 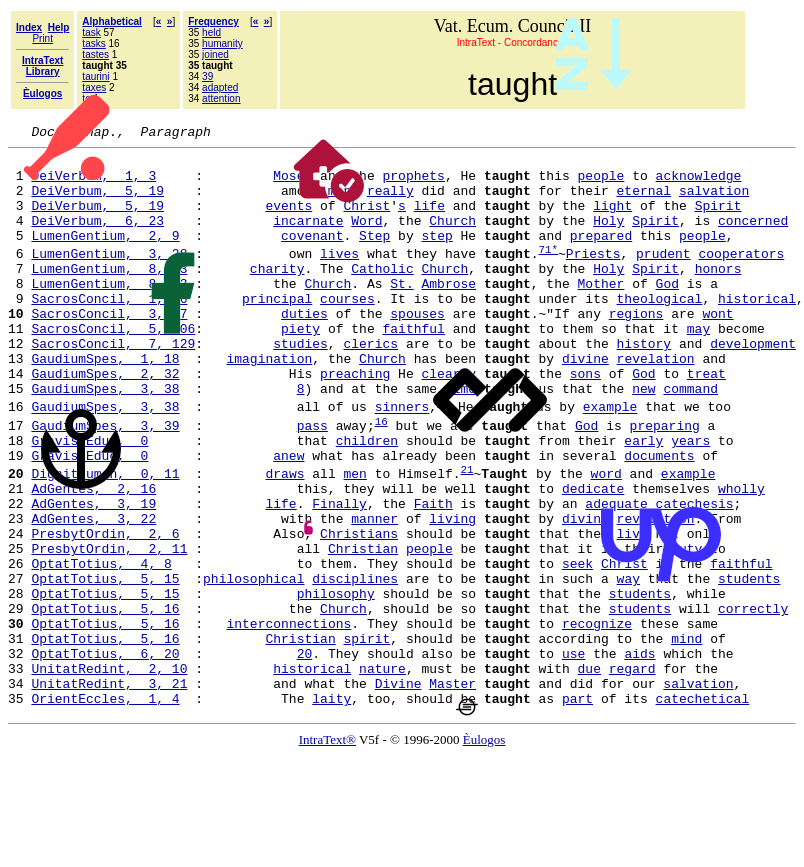 What do you see at coordinates (81, 449) in the screenshot?
I see `access marina or harbor locations` at bounding box center [81, 449].